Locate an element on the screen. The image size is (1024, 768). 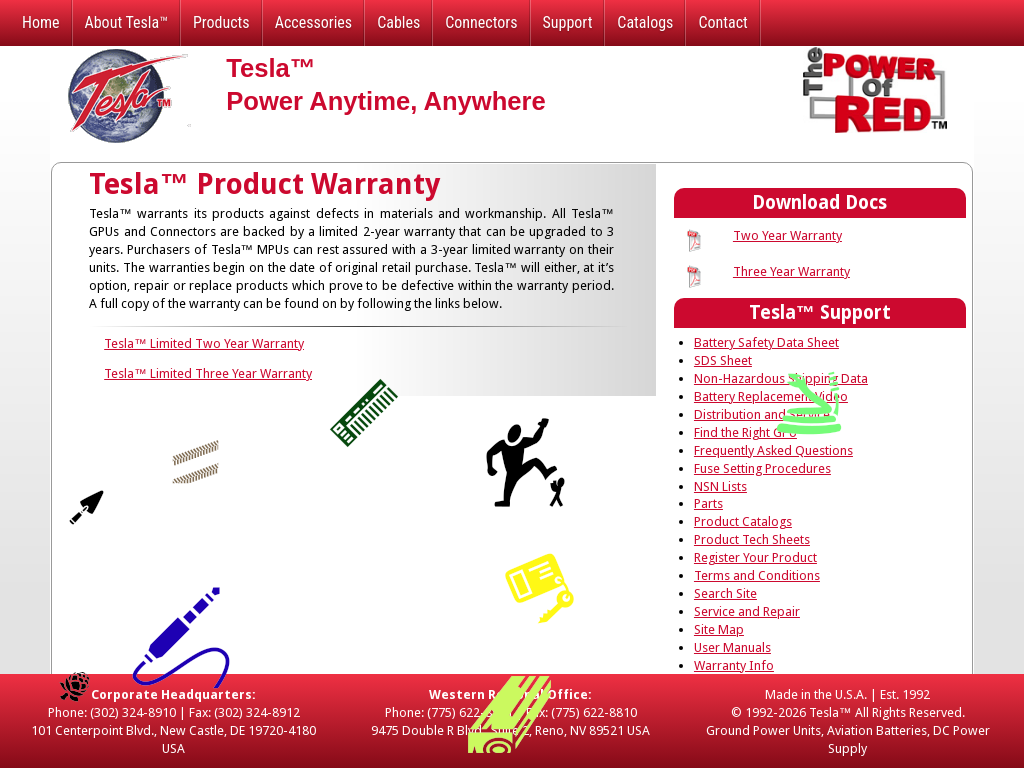
access room or door with keycard is located at coordinates (539, 588).